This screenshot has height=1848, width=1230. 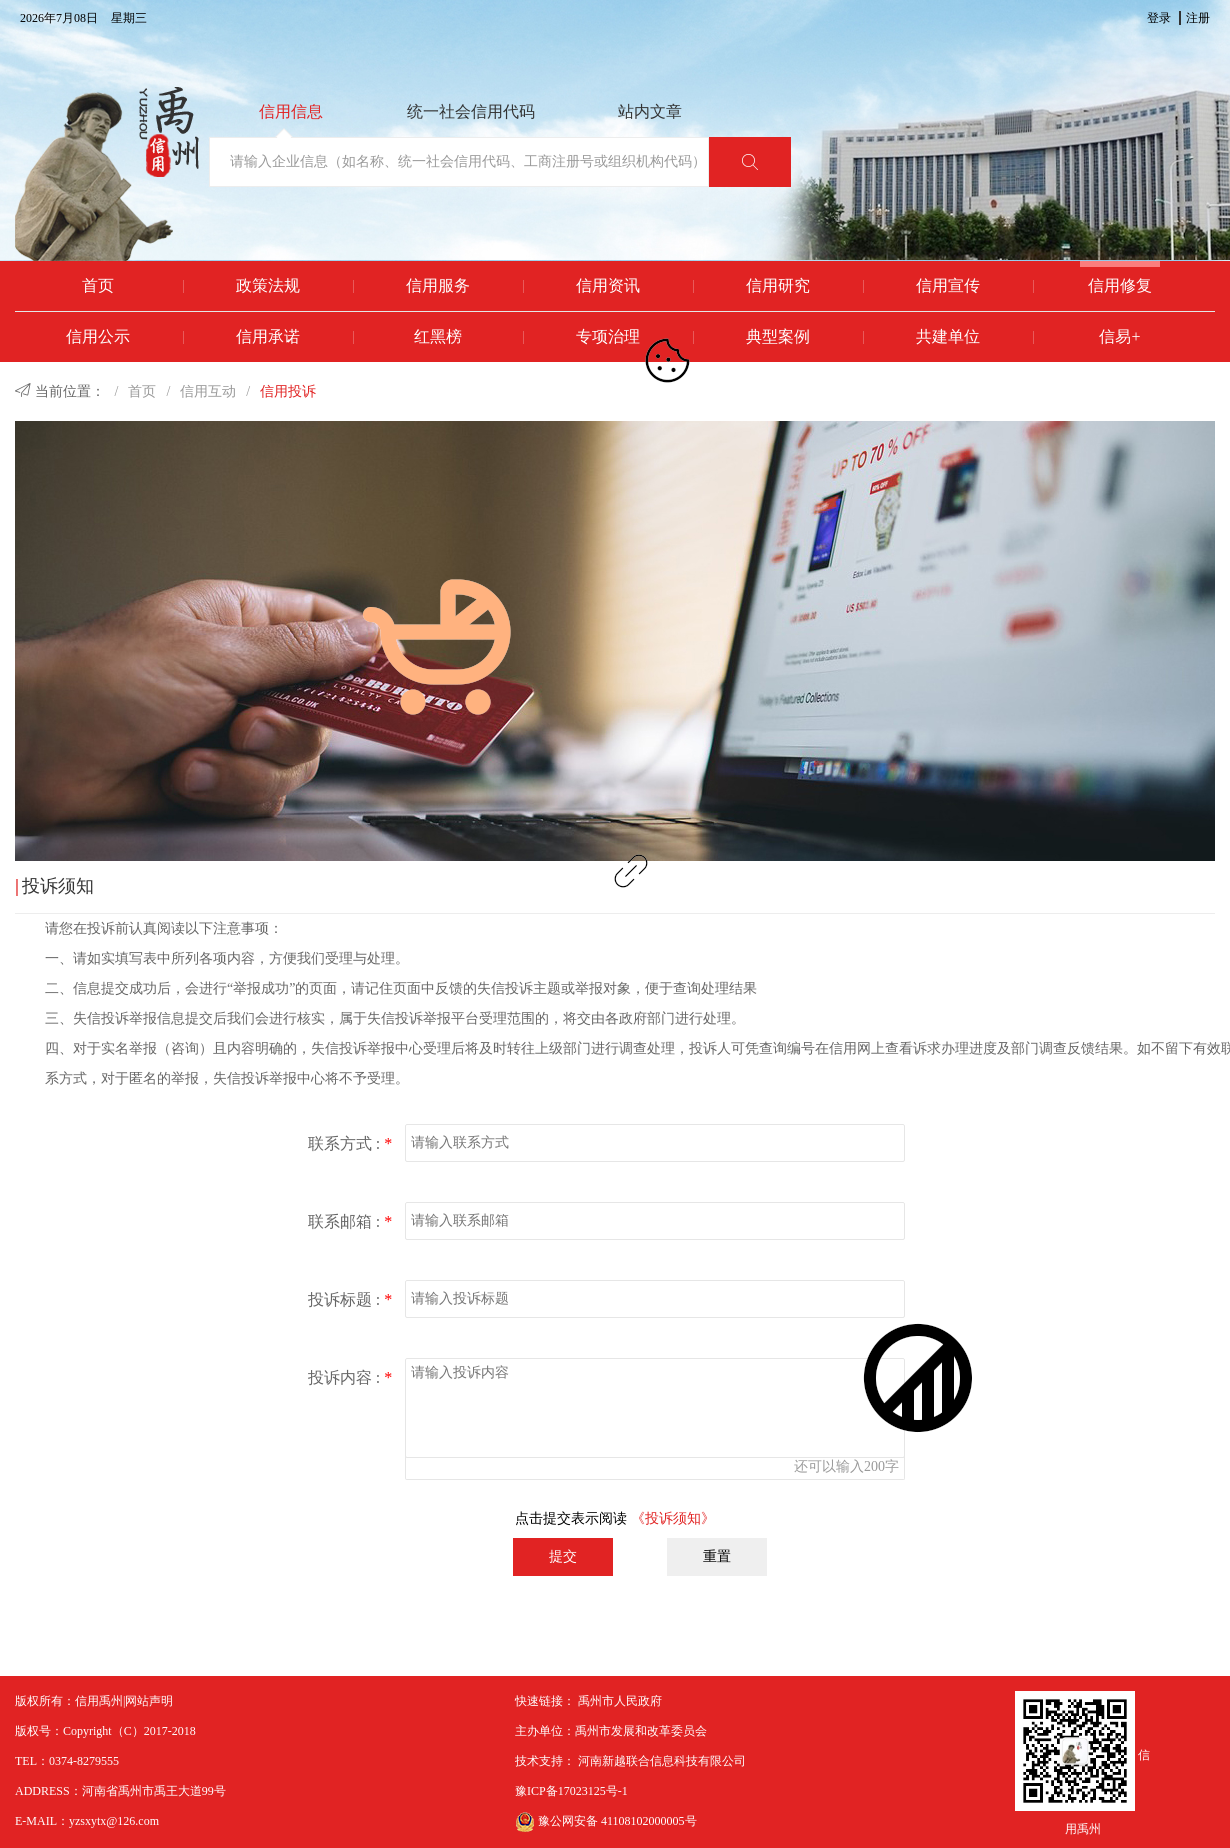 What do you see at coordinates (667, 360) in the screenshot?
I see `manage cookie preferences and privacy settings` at bounding box center [667, 360].